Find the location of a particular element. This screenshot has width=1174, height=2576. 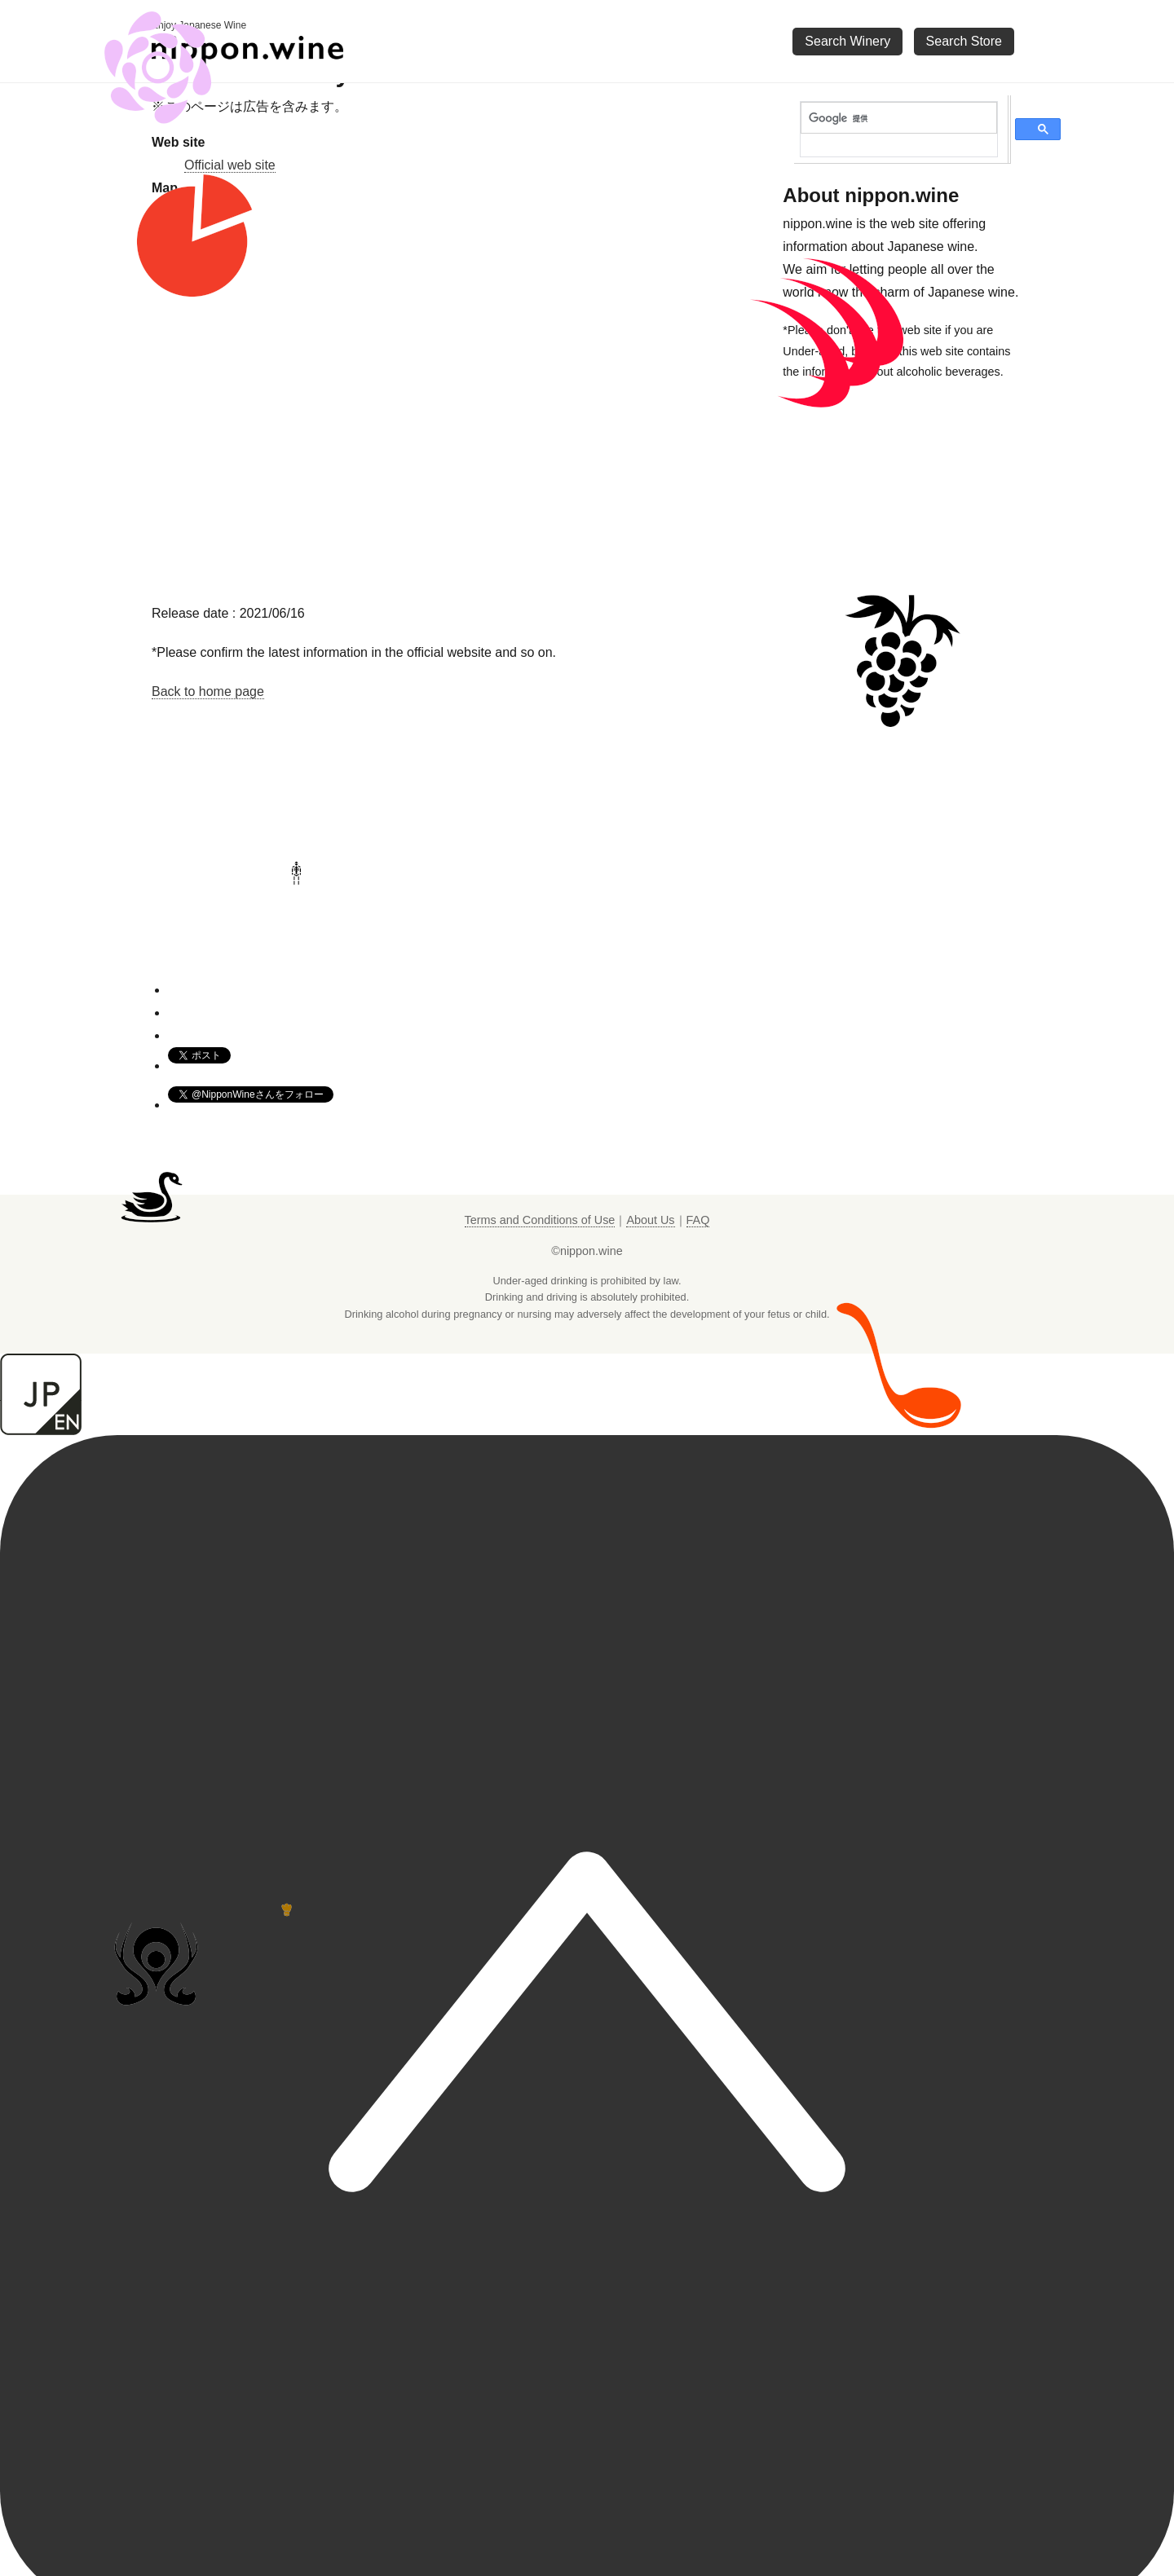

decorative emblem or crest for a fantasy game guild is located at coordinates (156, 1963).